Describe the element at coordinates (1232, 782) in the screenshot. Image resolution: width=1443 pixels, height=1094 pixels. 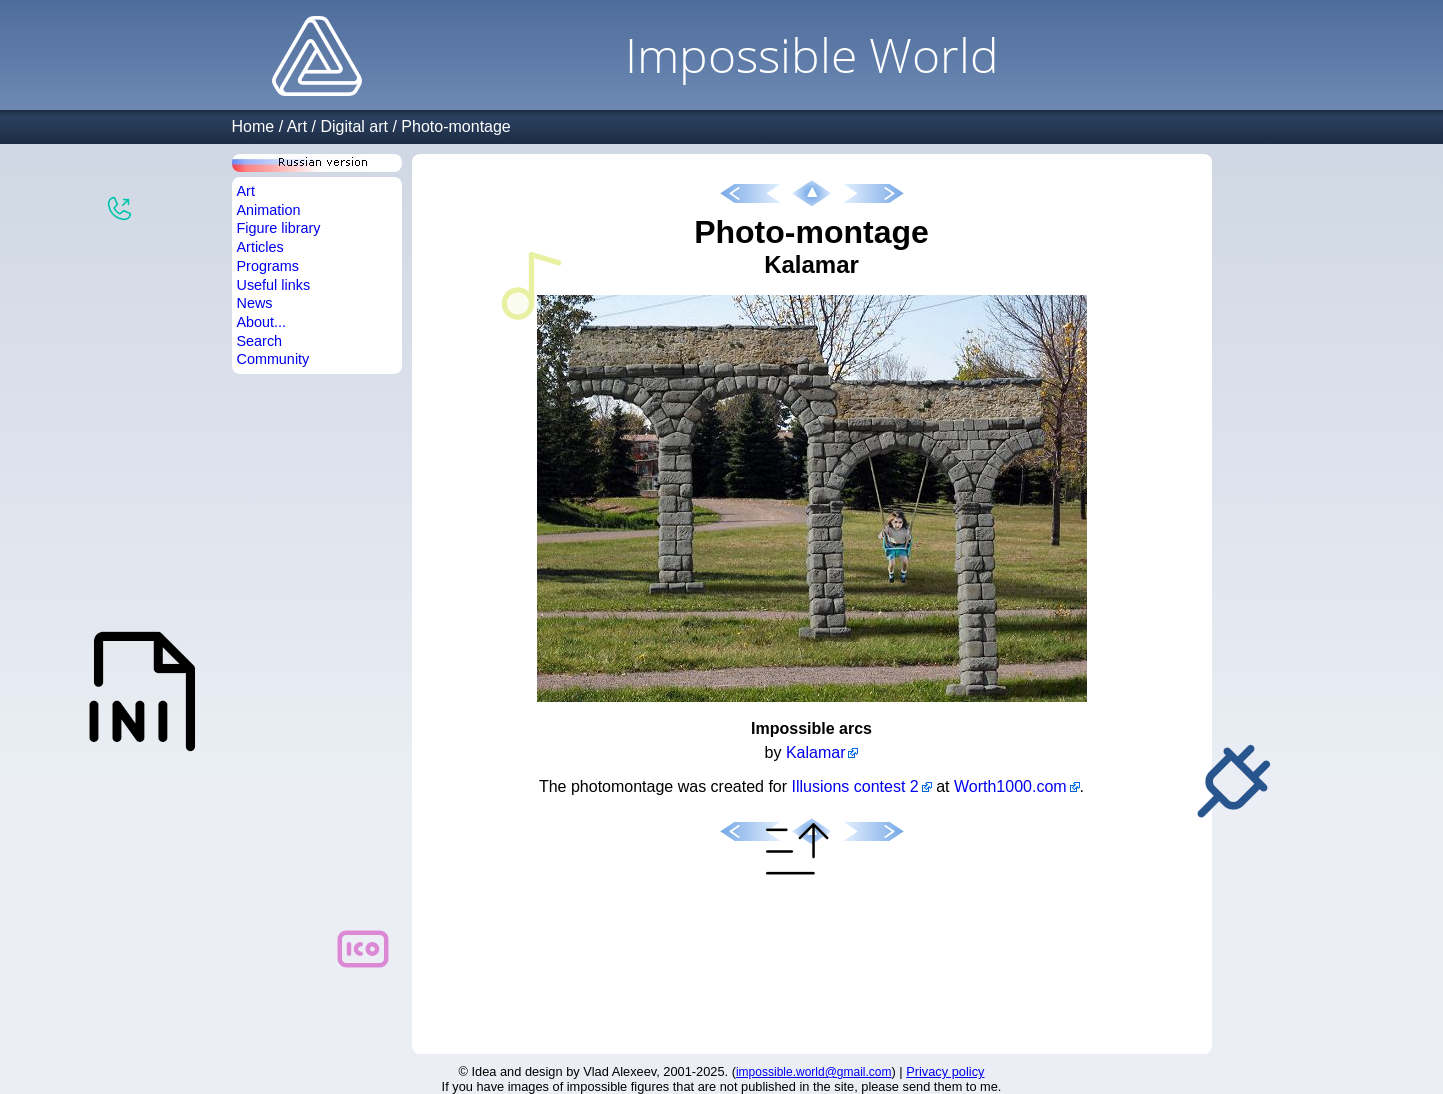
I see `connect to a power source` at that location.